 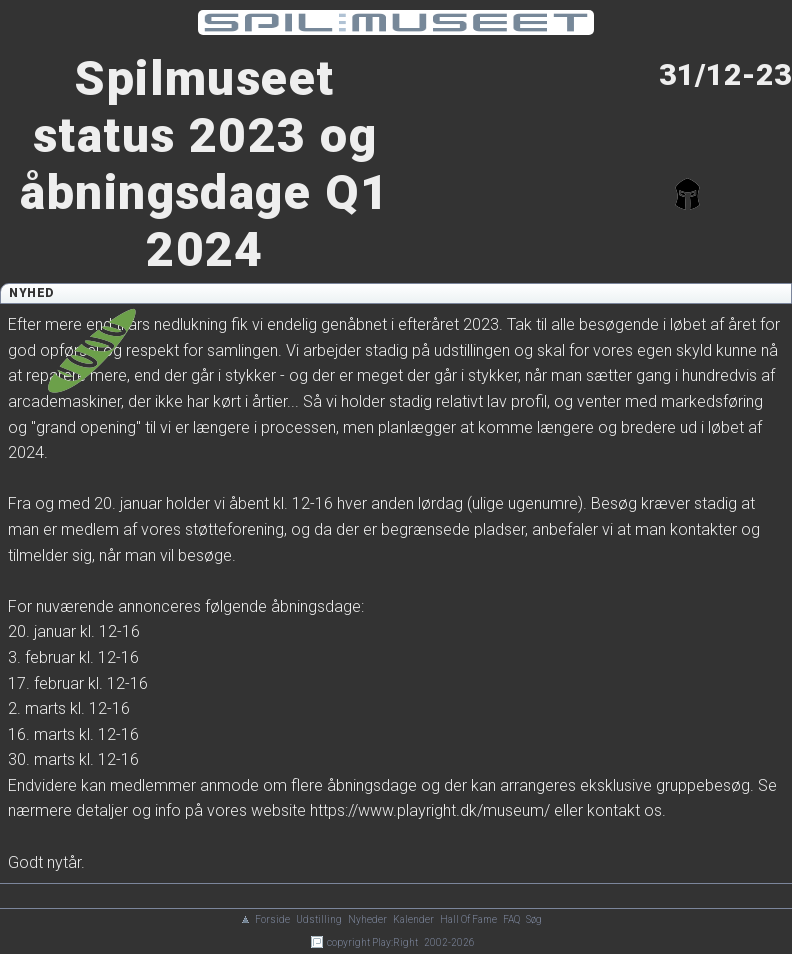 What do you see at coordinates (92, 350) in the screenshot?
I see `bread or bakery item in a game inventory` at bounding box center [92, 350].